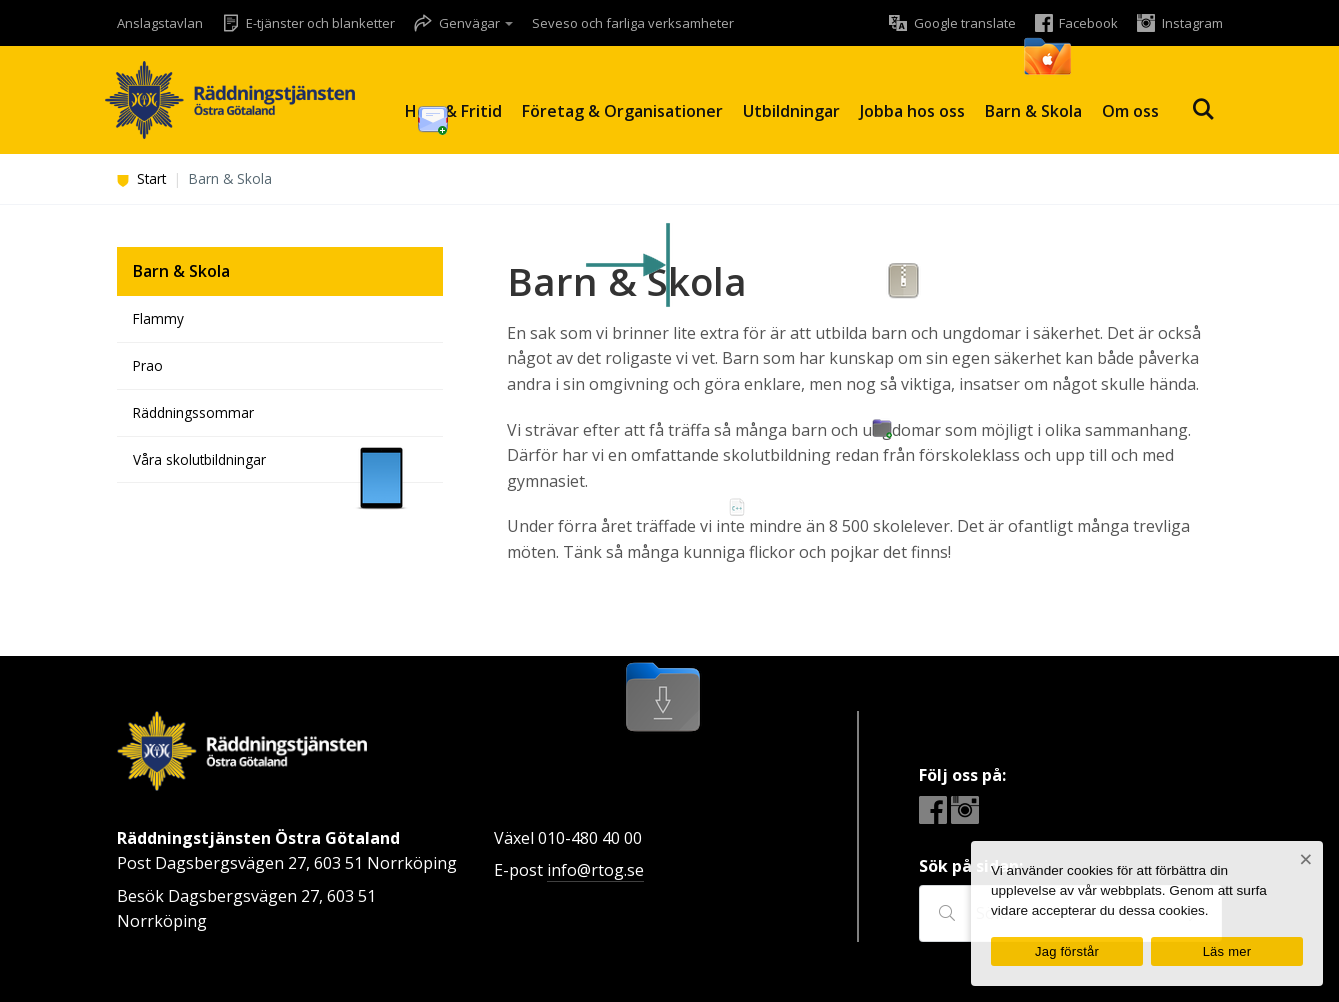 This screenshot has width=1339, height=1002. Describe the element at coordinates (381, 478) in the screenshot. I see `iPad device connected to this computer` at that location.